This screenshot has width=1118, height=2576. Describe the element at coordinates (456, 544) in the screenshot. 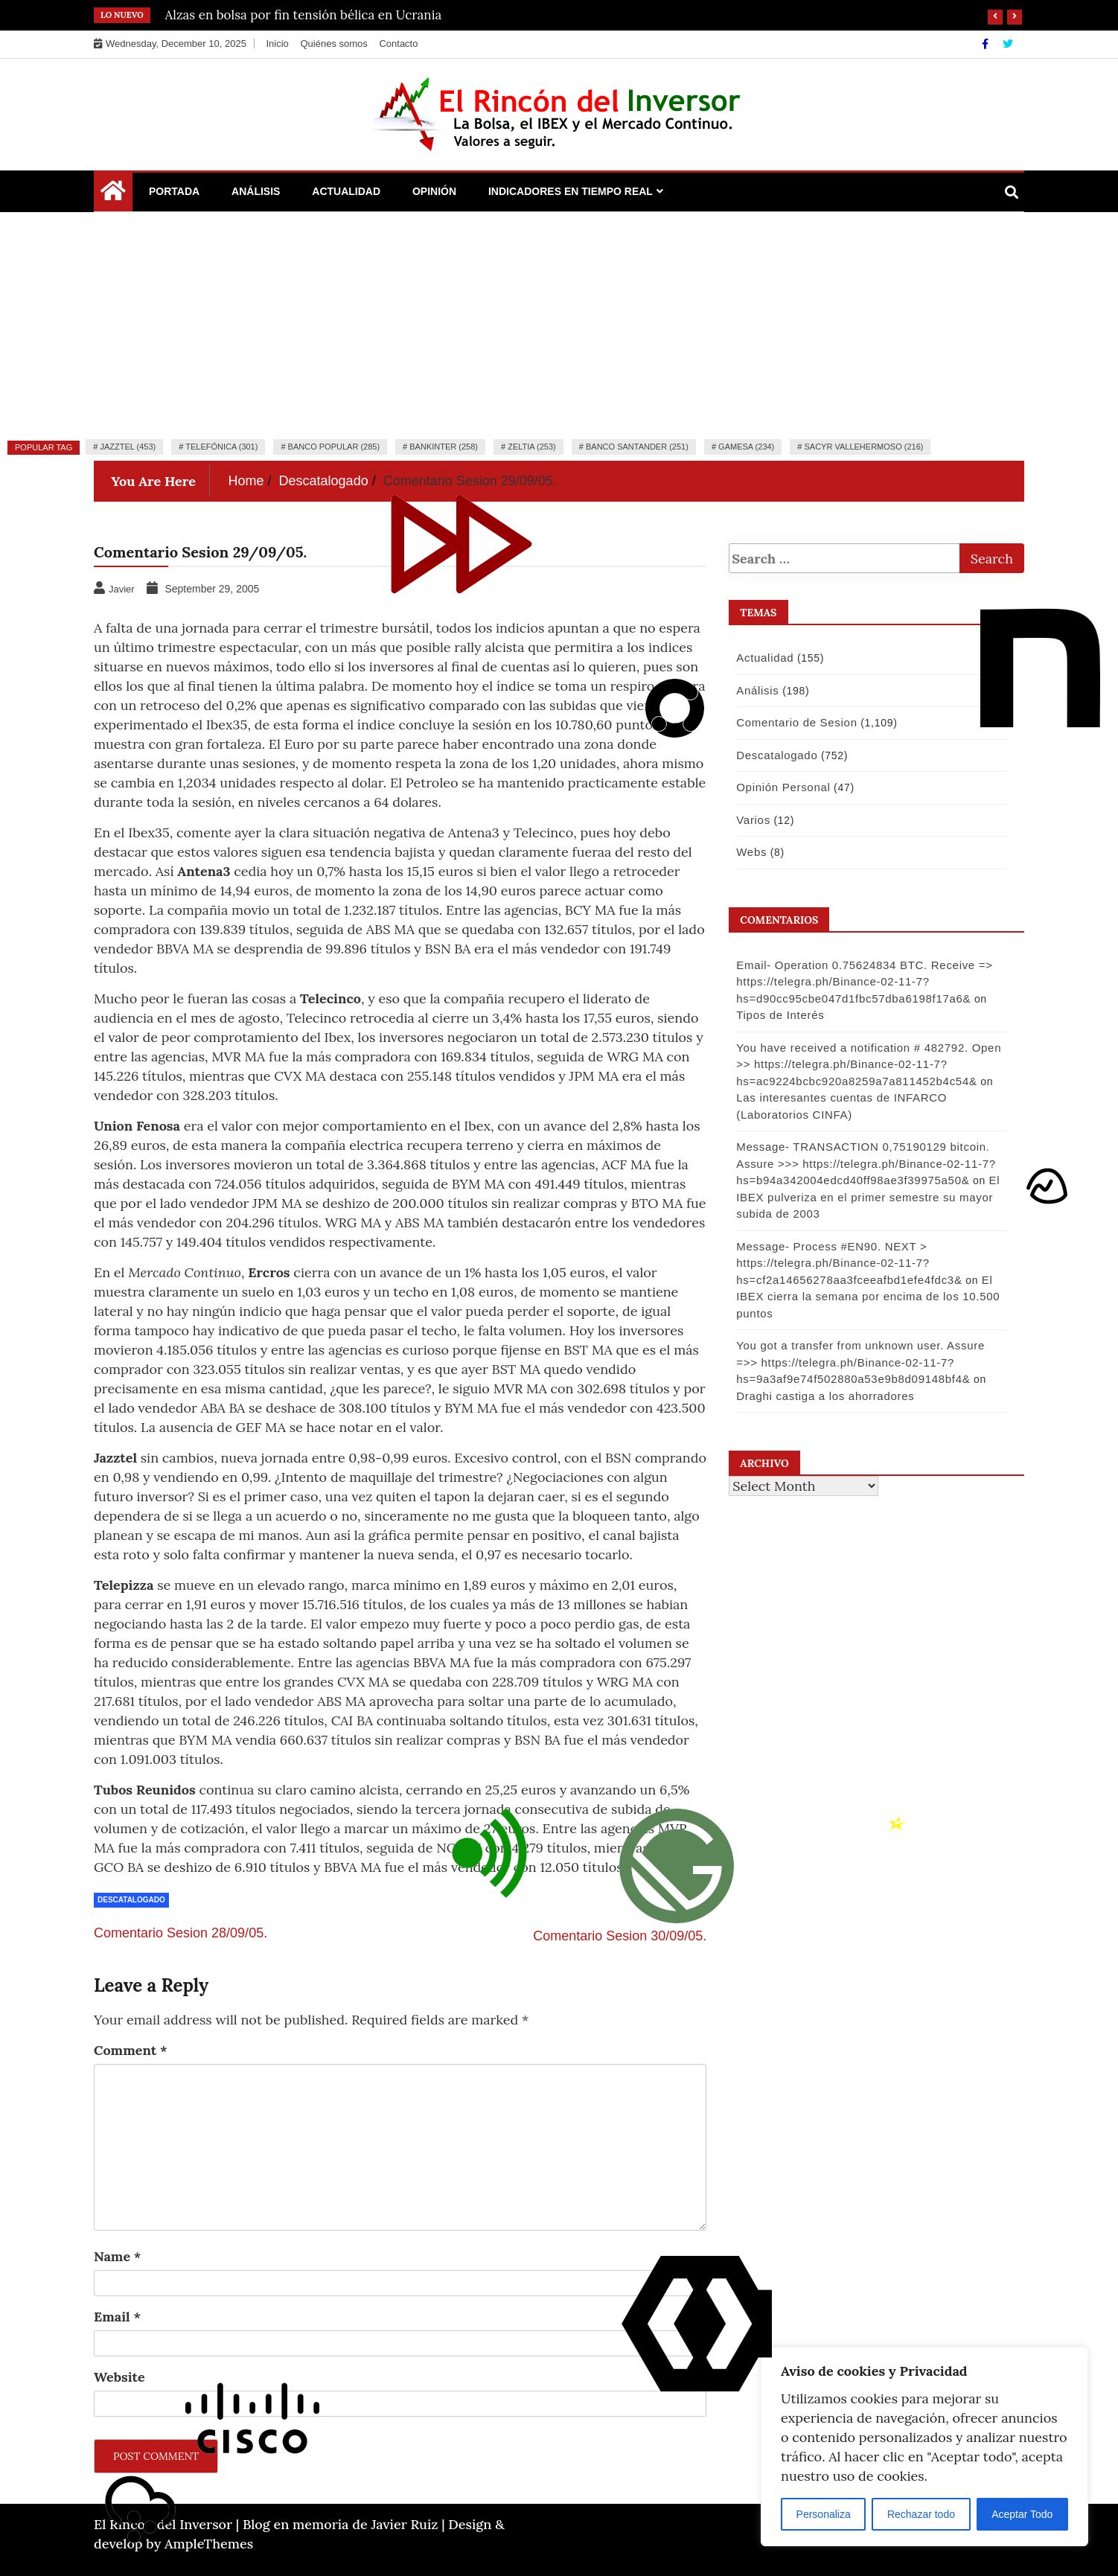

I see `fast forward or skip ahead in media playback` at that location.